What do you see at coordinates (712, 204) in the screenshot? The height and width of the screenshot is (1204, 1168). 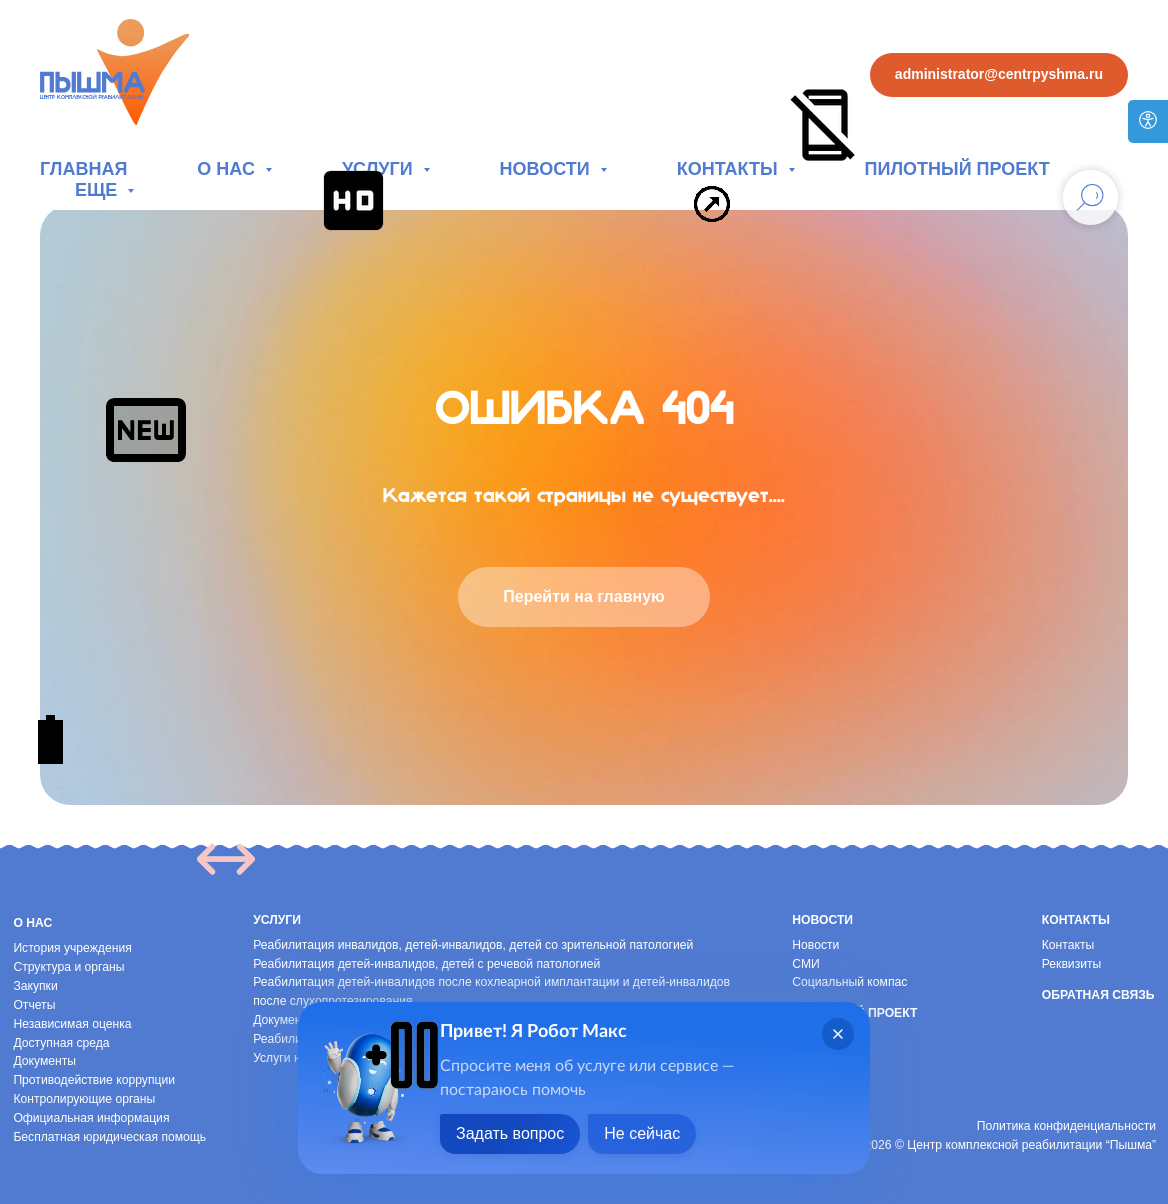 I see `open link in new window or external site` at bounding box center [712, 204].